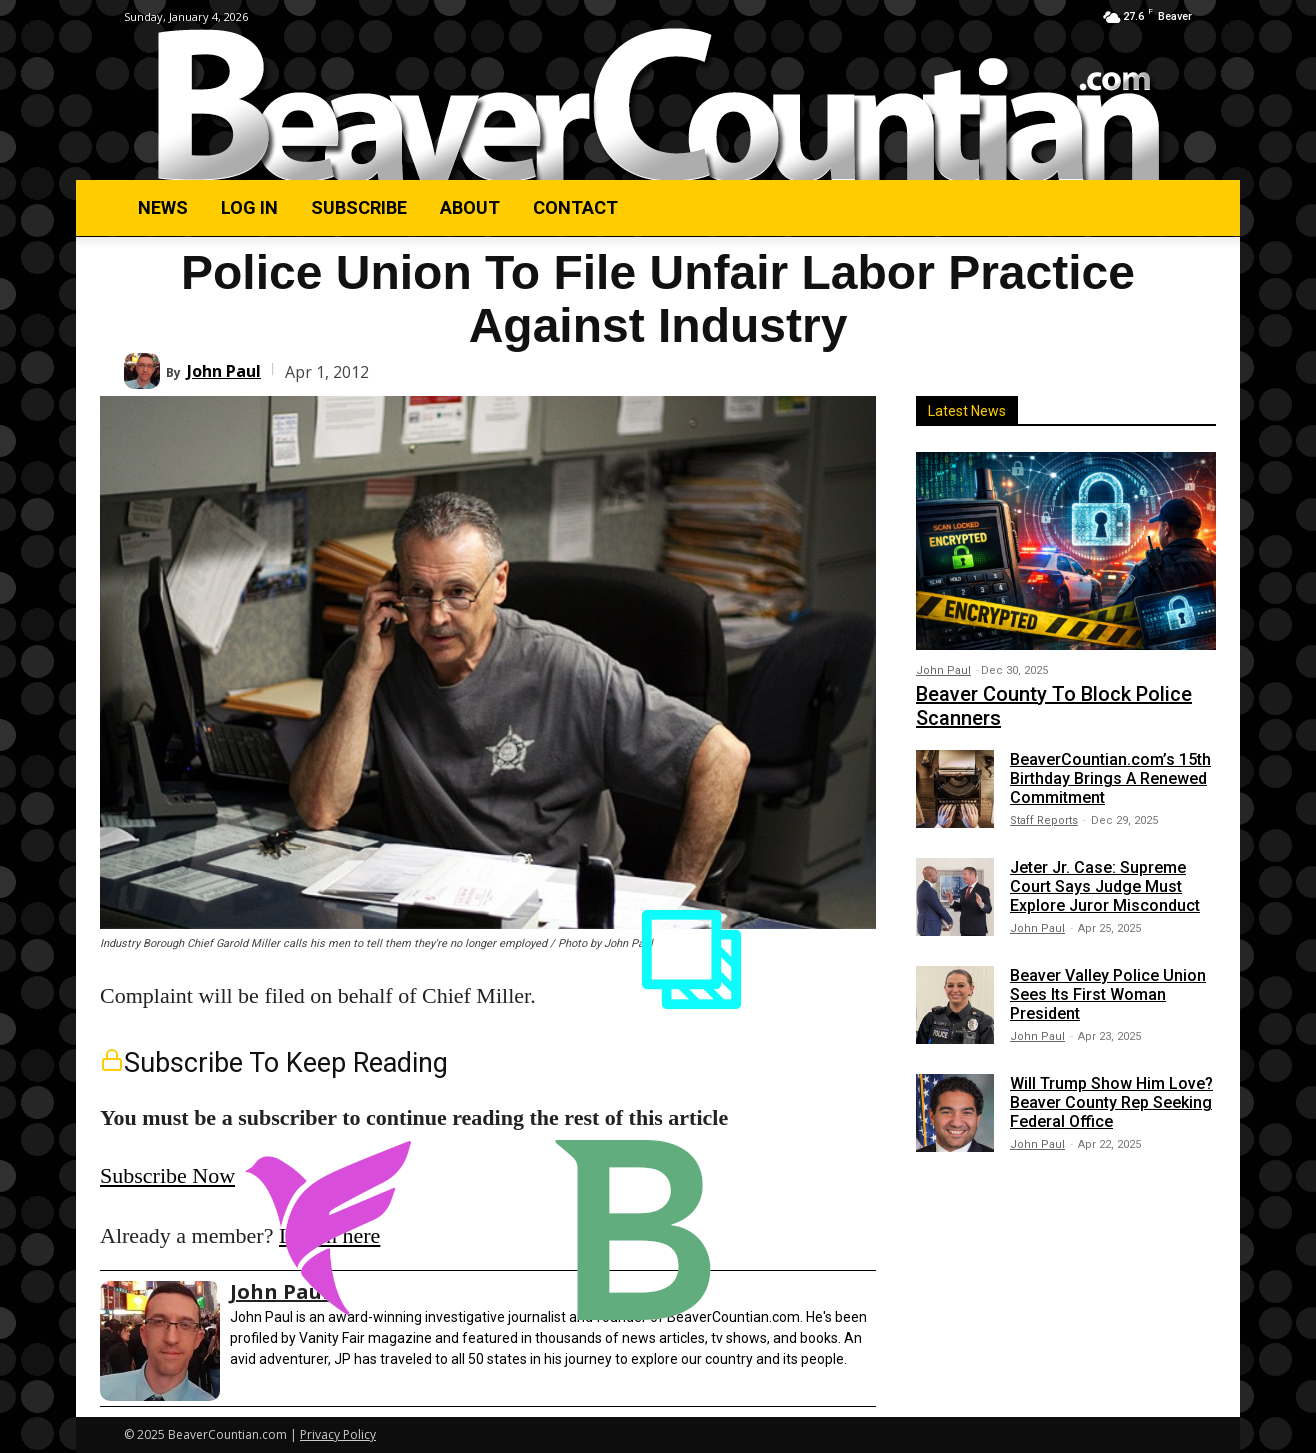 This screenshot has height=1453, width=1316. What do you see at coordinates (691, 959) in the screenshot?
I see `apply shadow effect to selected element` at bounding box center [691, 959].